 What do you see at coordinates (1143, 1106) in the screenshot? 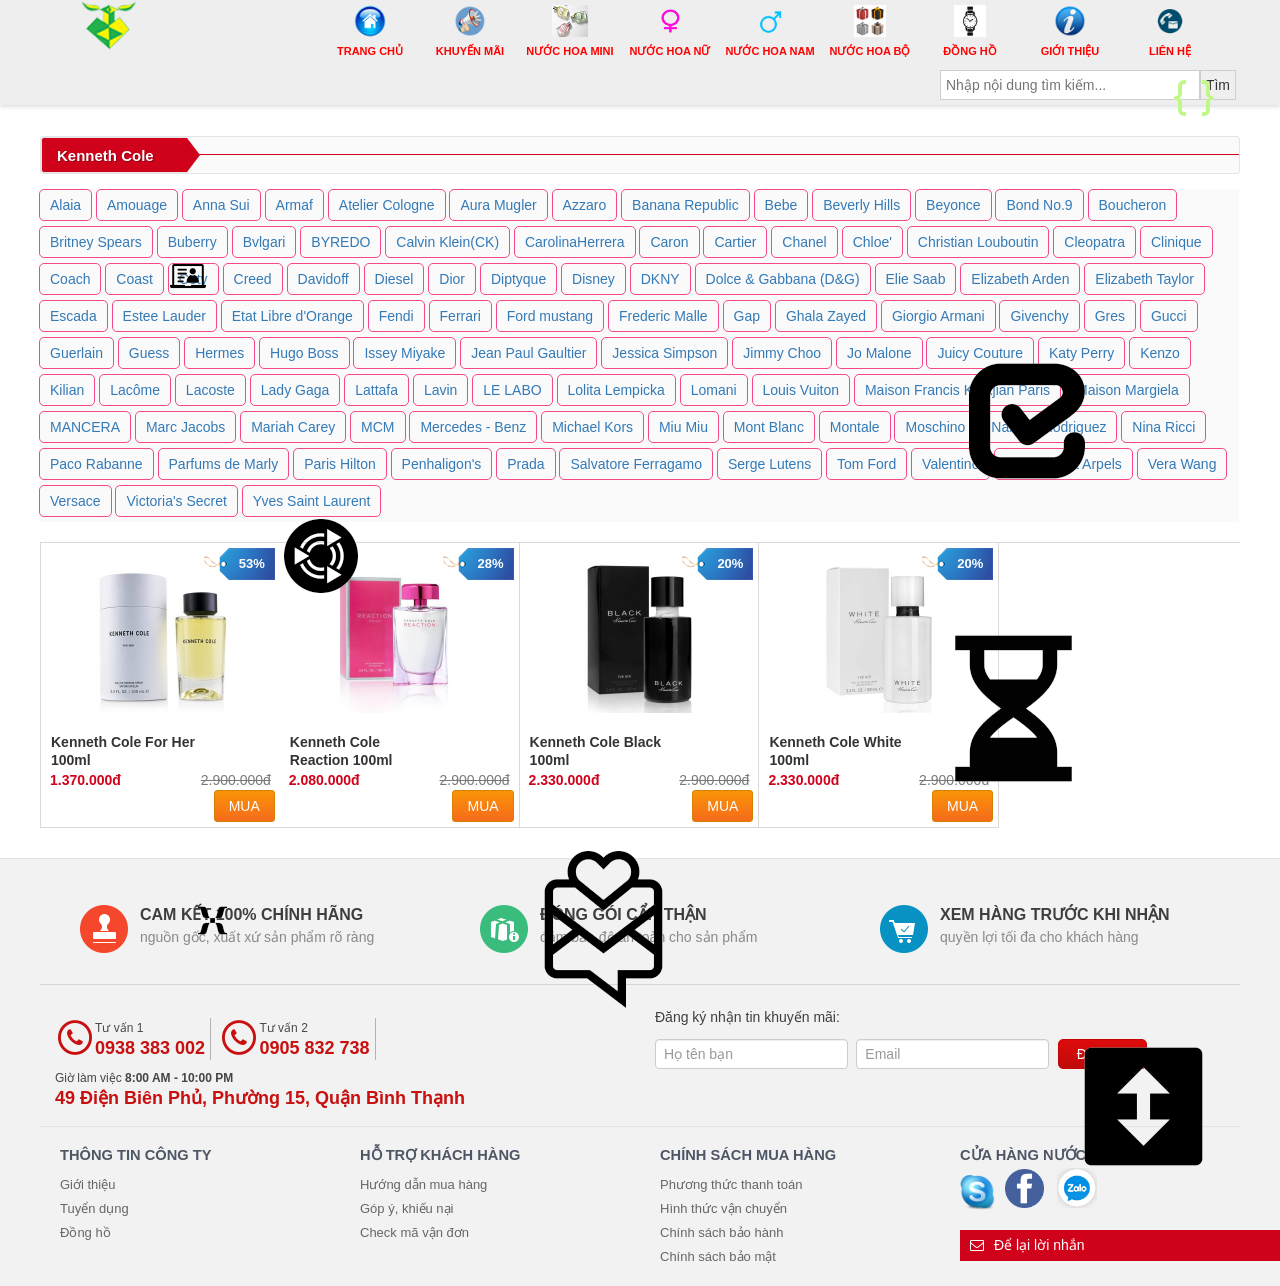
I see `flip content vertically` at bounding box center [1143, 1106].